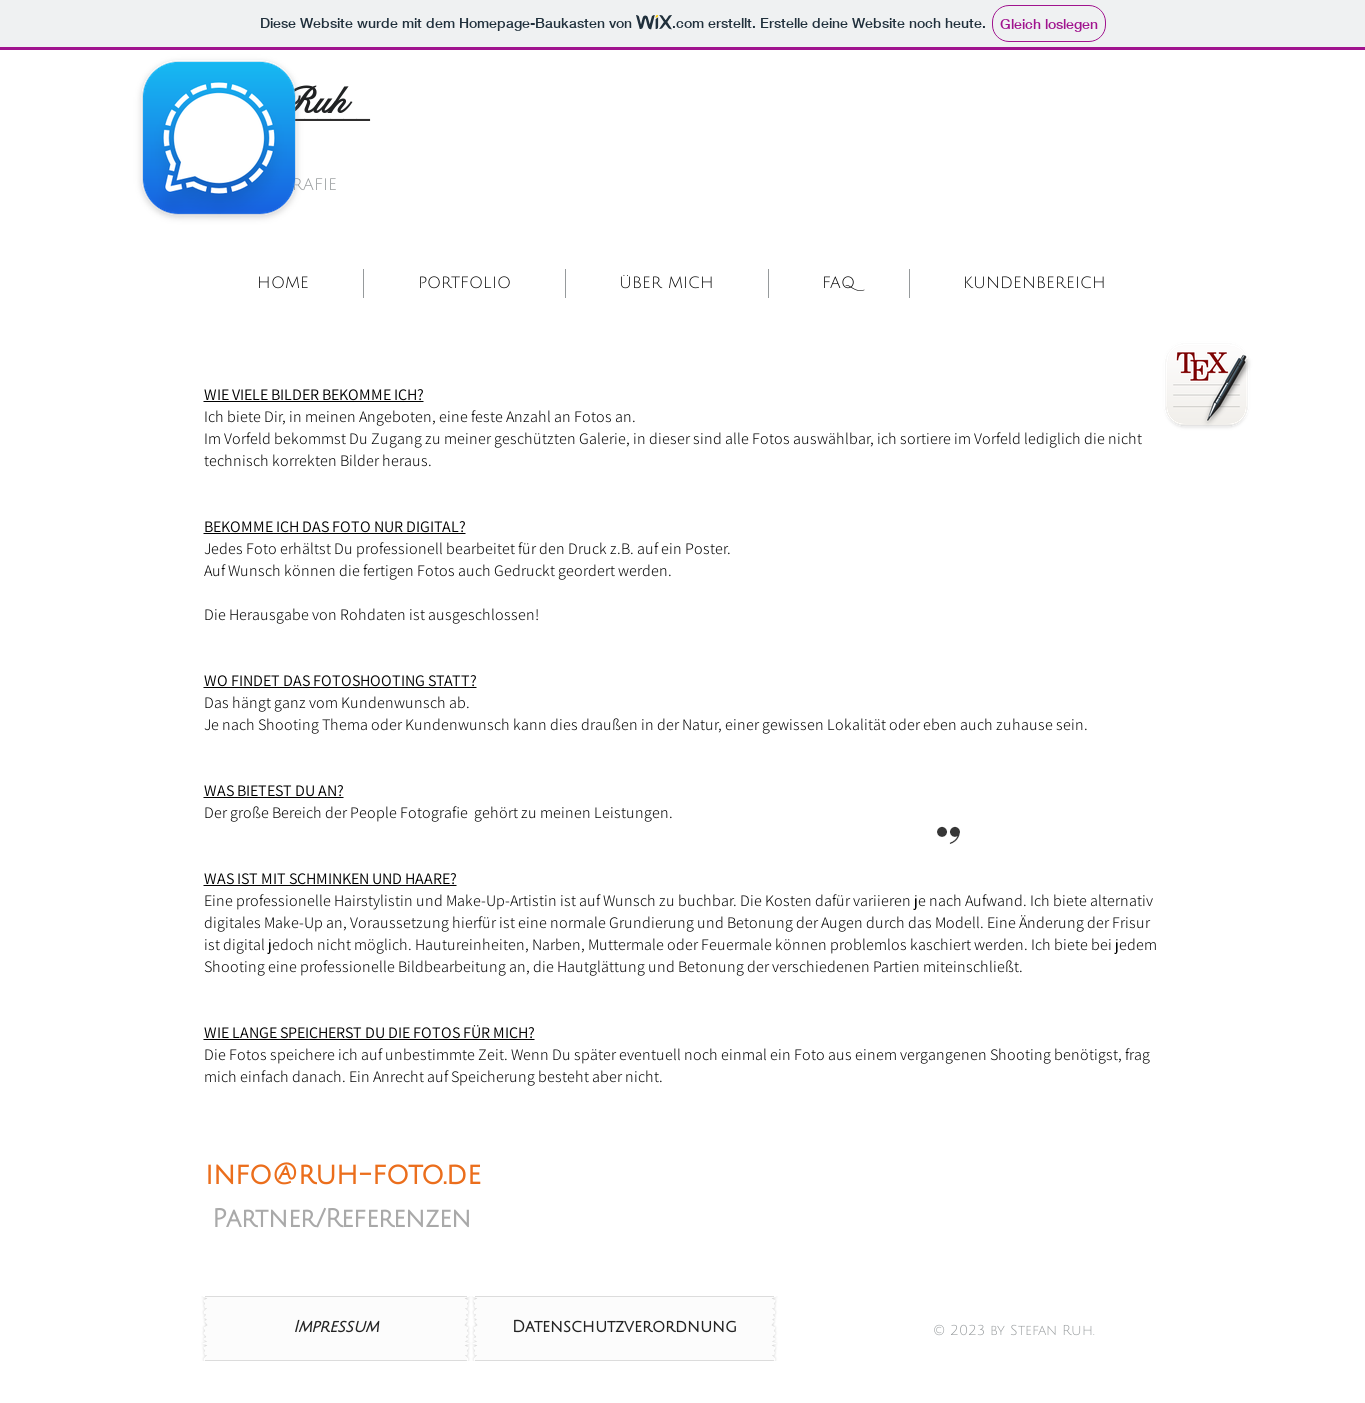  I want to click on punctuation input mode is currently inactive, so click(948, 835).